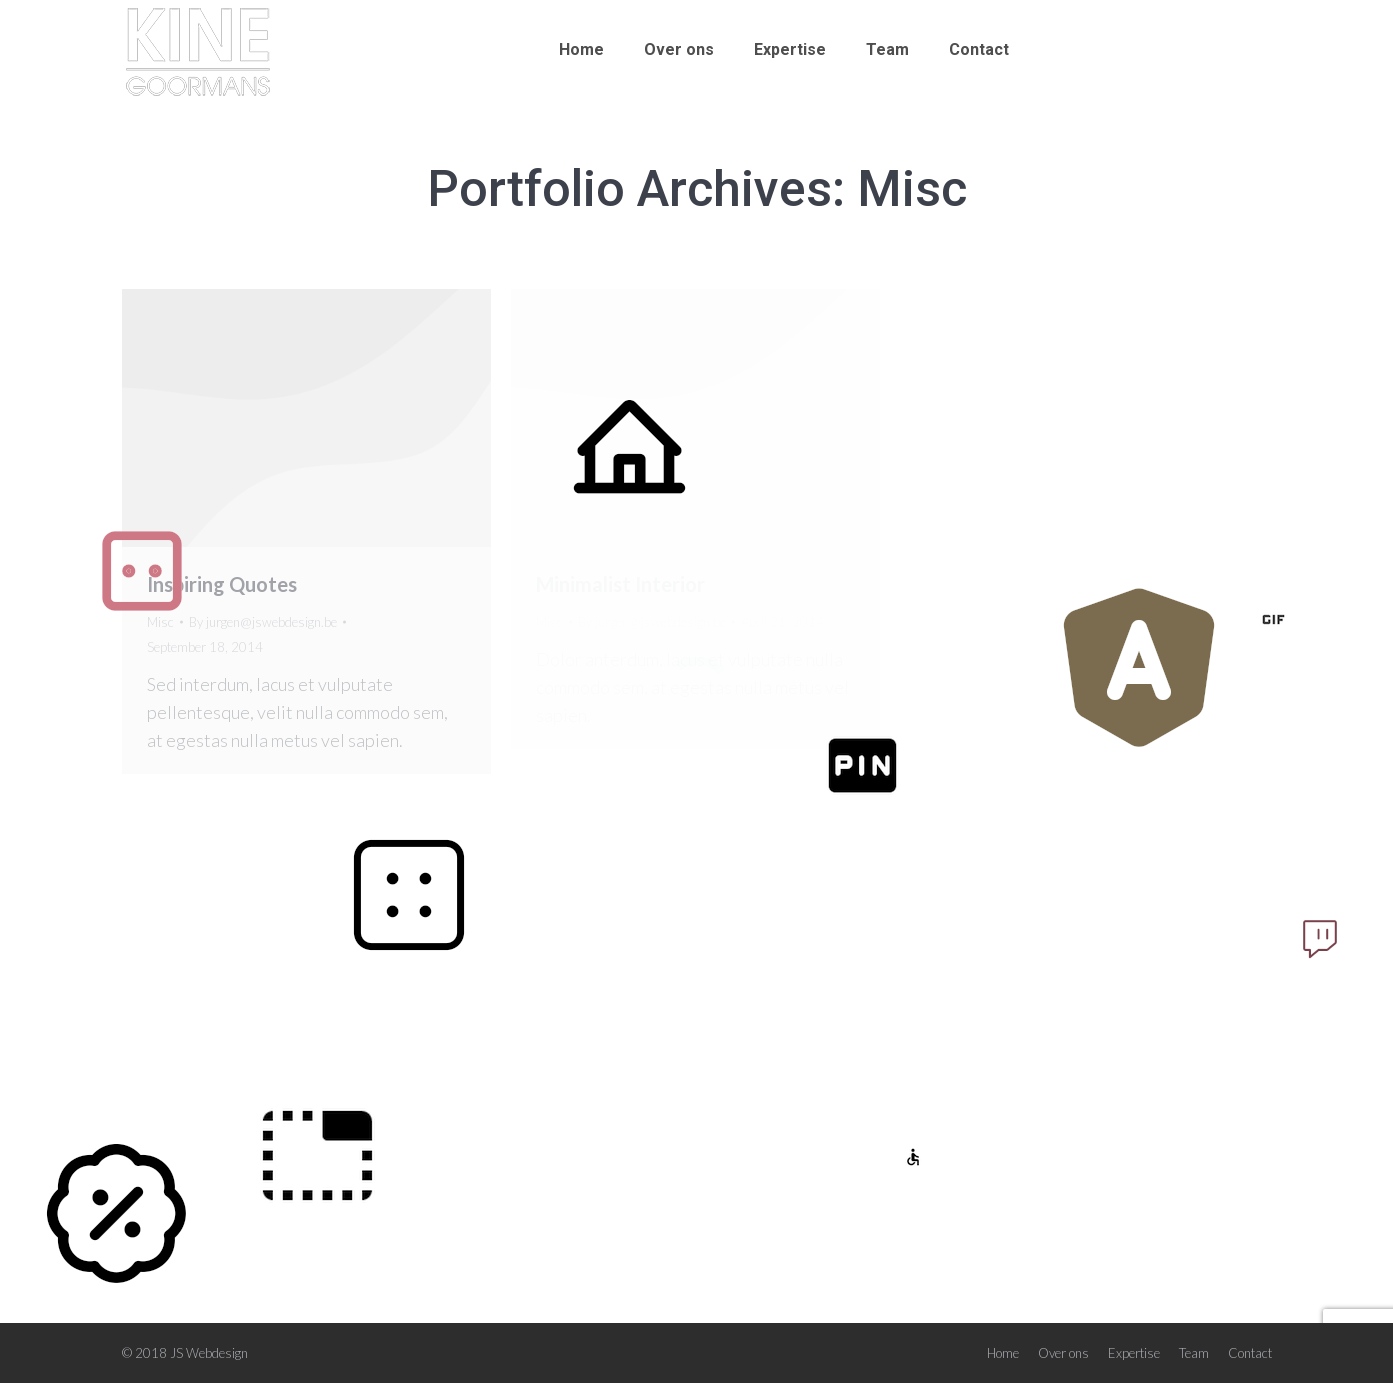 The image size is (1393, 1383). I want to click on electrical outlet or power source indicator, so click(142, 571).